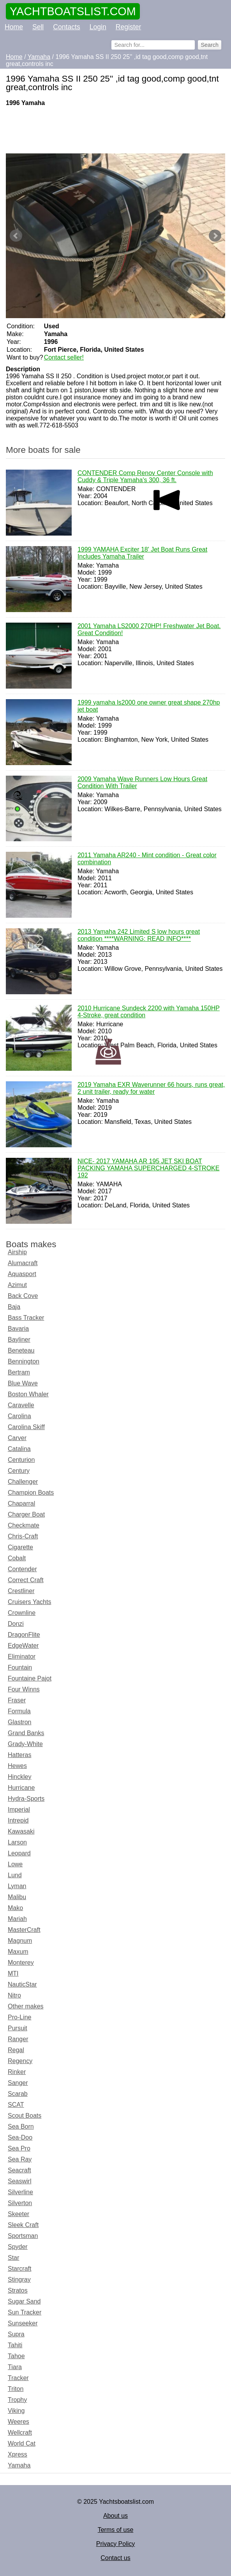 This screenshot has width=231, height=2576. I want to click on craft or forge a ring item, so click(108, 1051).